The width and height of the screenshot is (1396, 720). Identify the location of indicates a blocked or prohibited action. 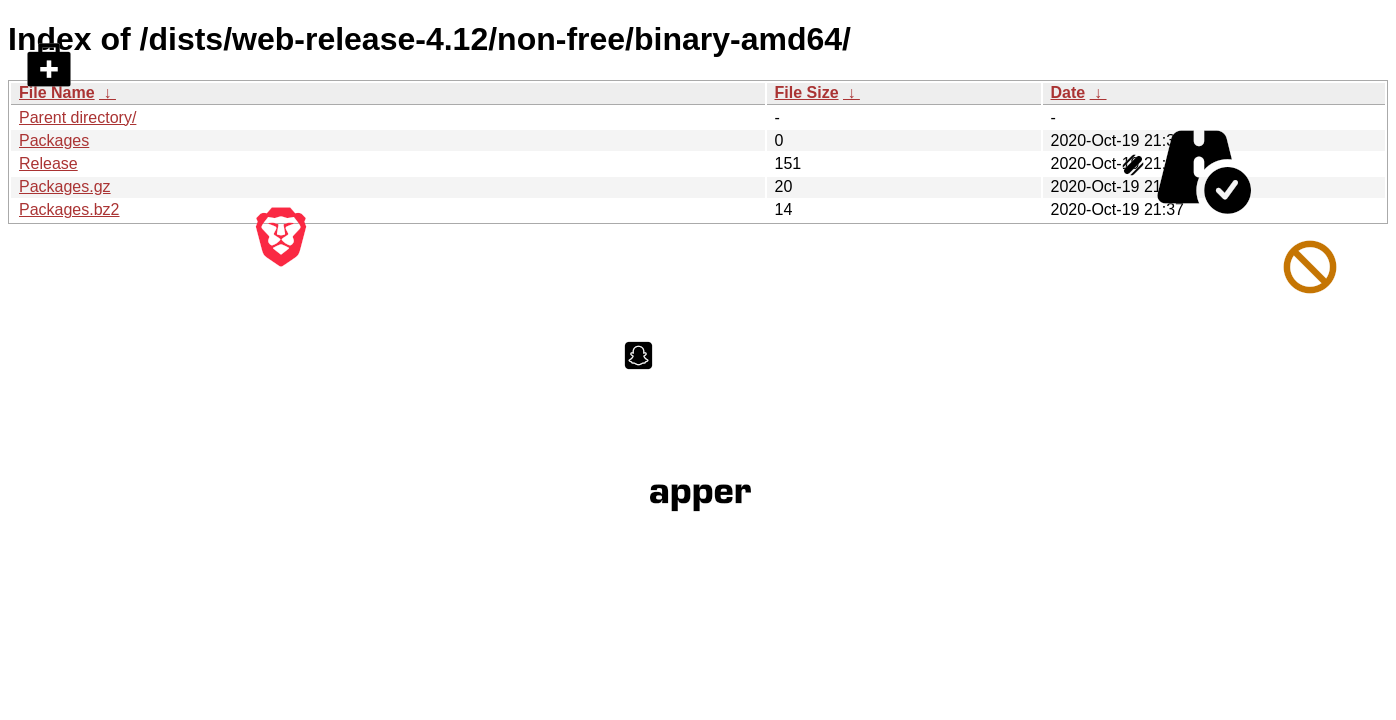
(1310, 267).